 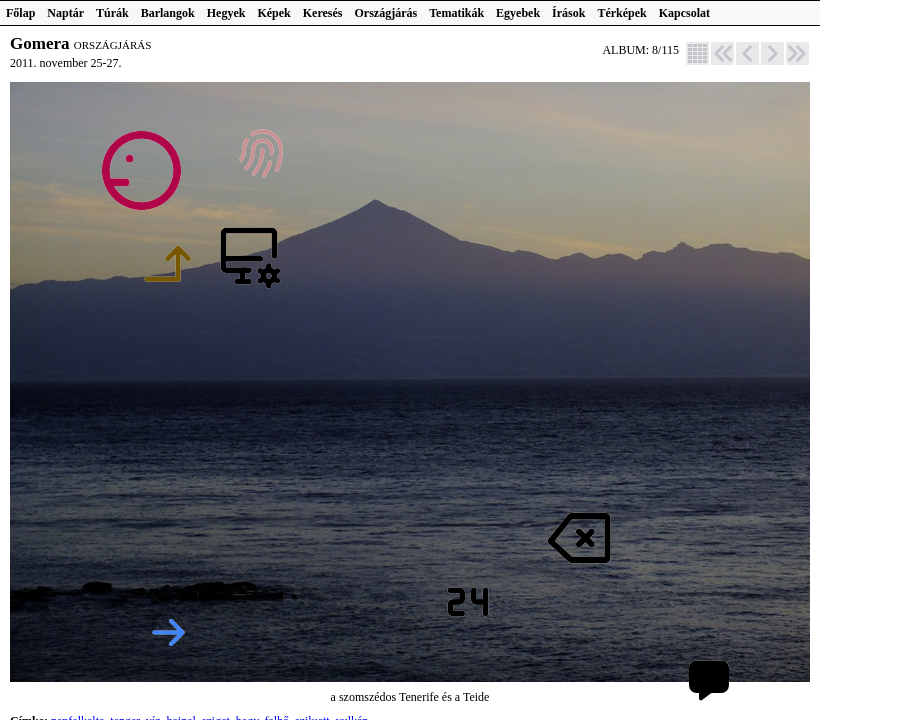 What do you see at coordinates (249, 256) in the screenshot?
I see `access desktop display settings` at bounding box center [249, 256].